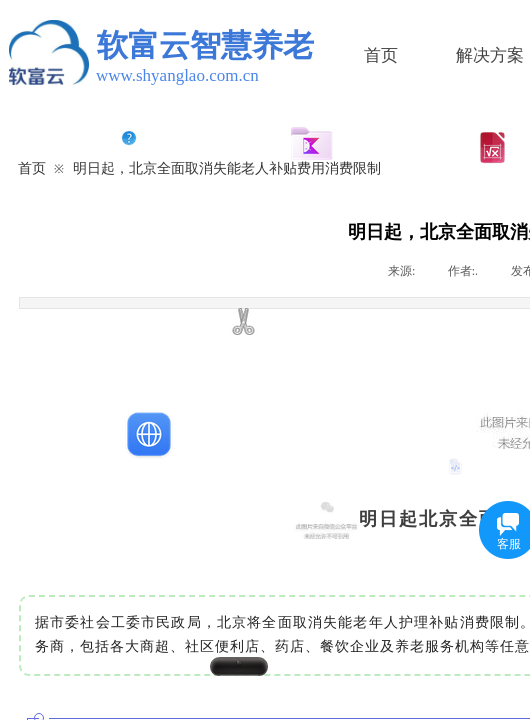 Image resolution: width=530 pixels, height=720 pixels. What do you see at coordinates (311, 144) in the screenshot?
I see `open kotlin android project folder` at bounding box center [311, 144].